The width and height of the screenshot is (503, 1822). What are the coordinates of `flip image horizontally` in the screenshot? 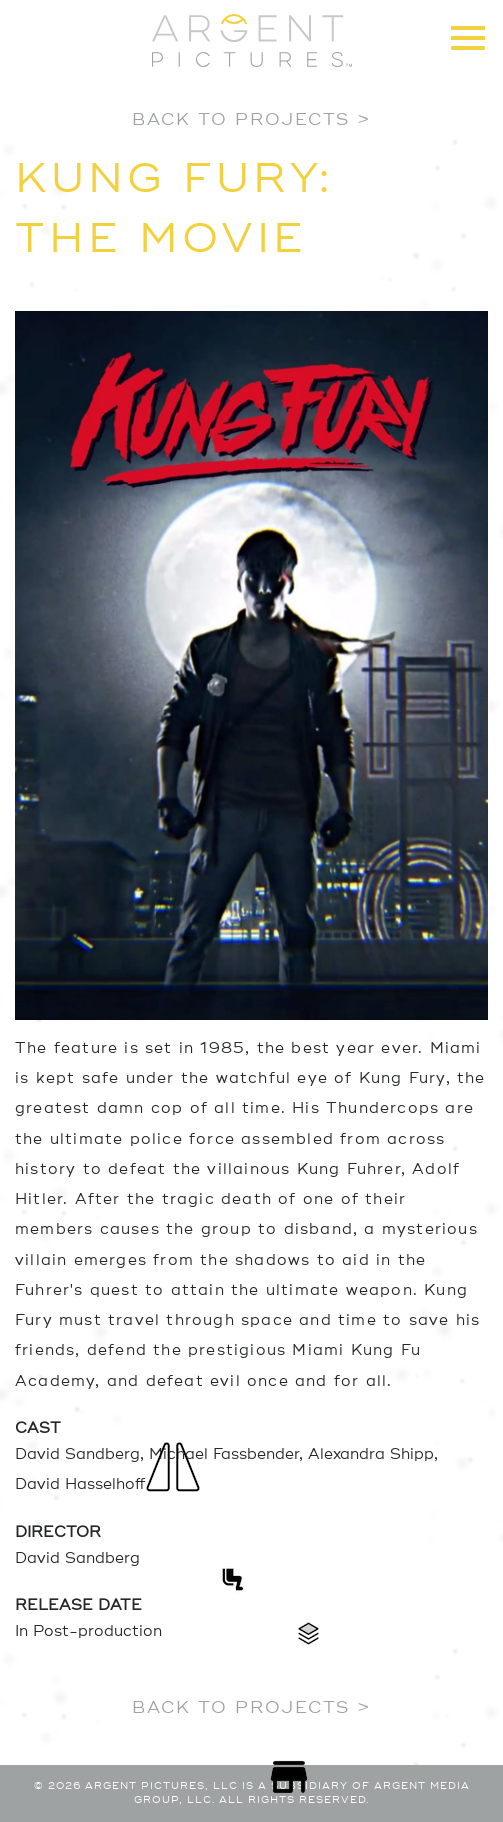 It's located at (173, 1469).